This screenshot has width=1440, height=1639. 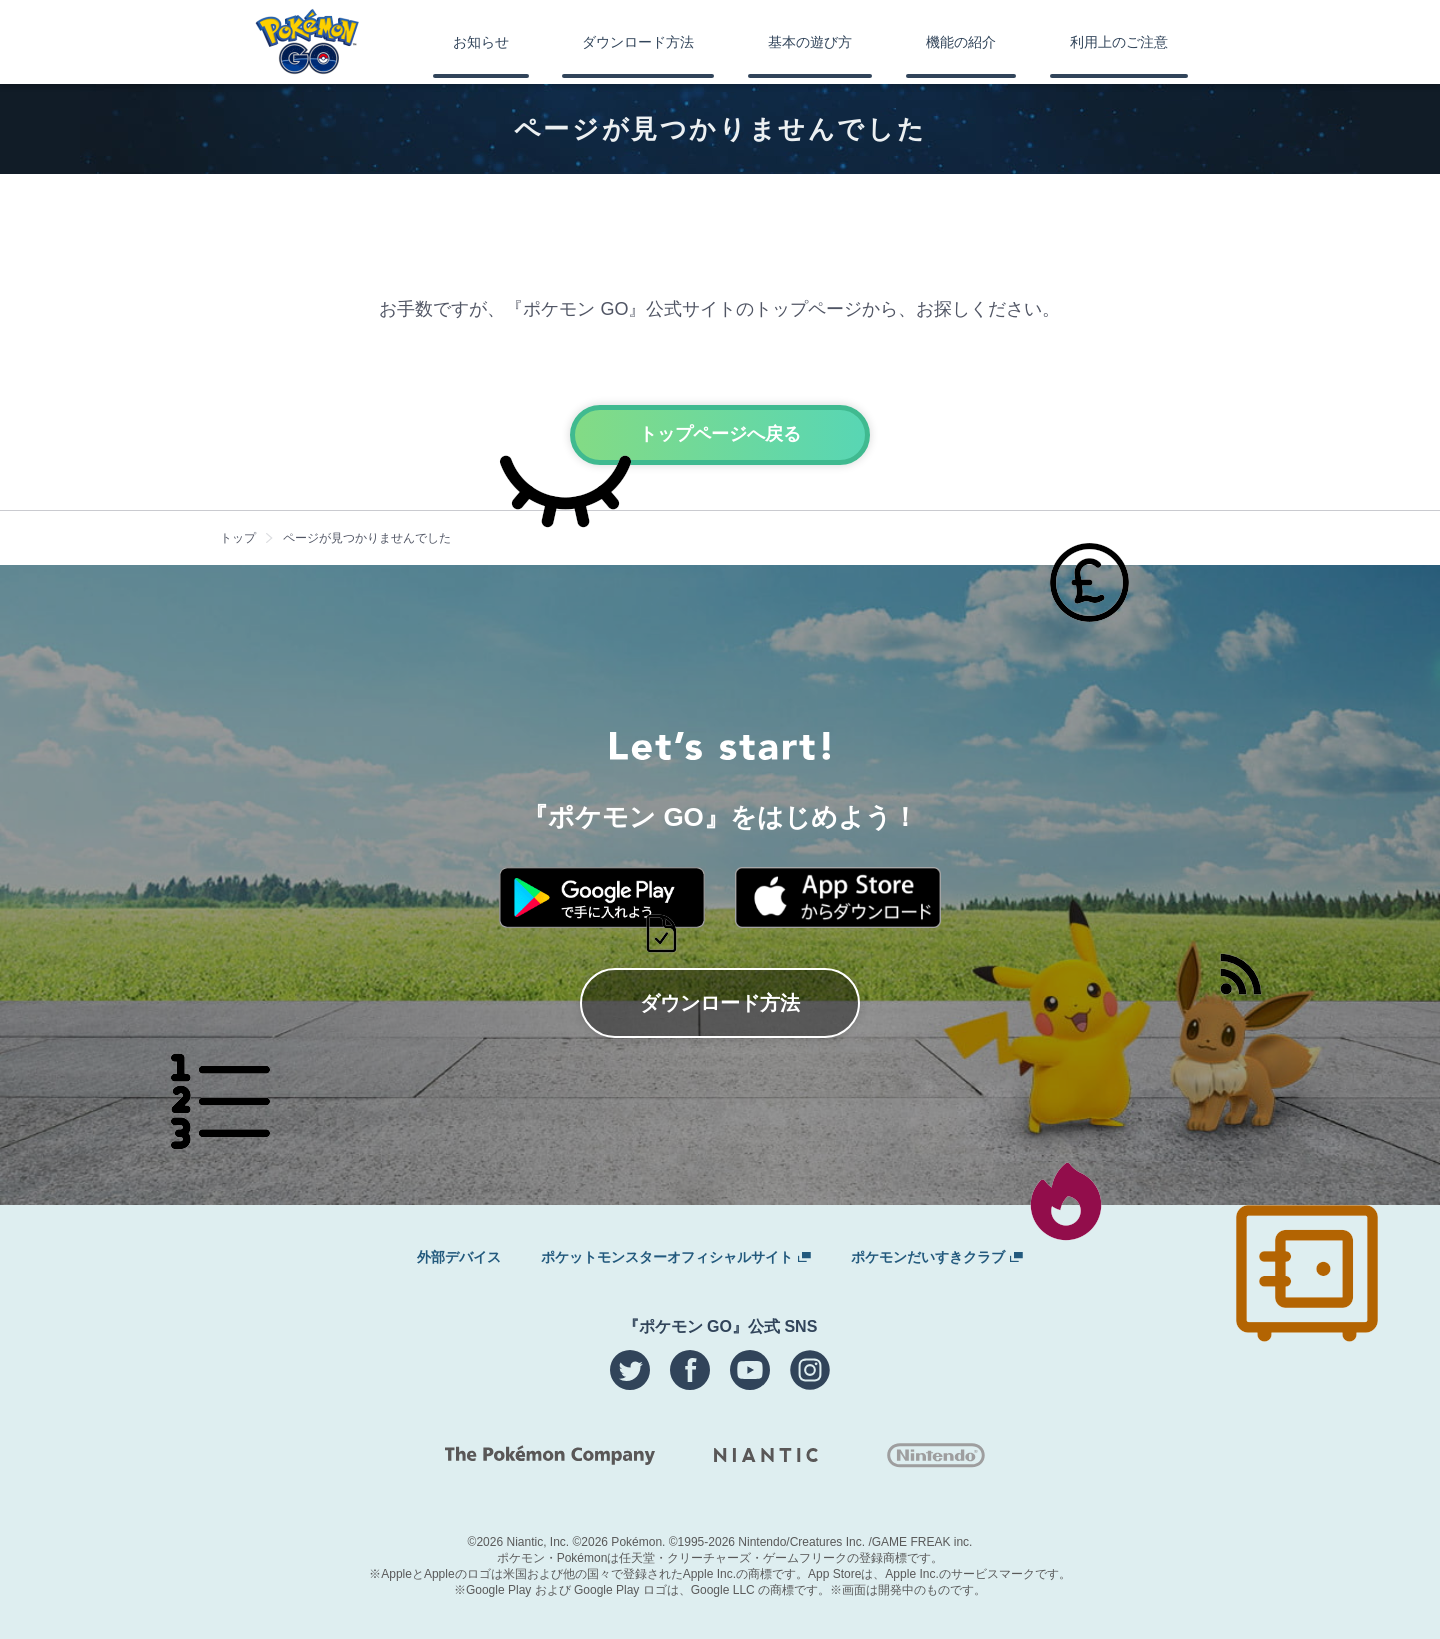 I want to click on subscribe to RSS feed, so click(x=1241, y=973).